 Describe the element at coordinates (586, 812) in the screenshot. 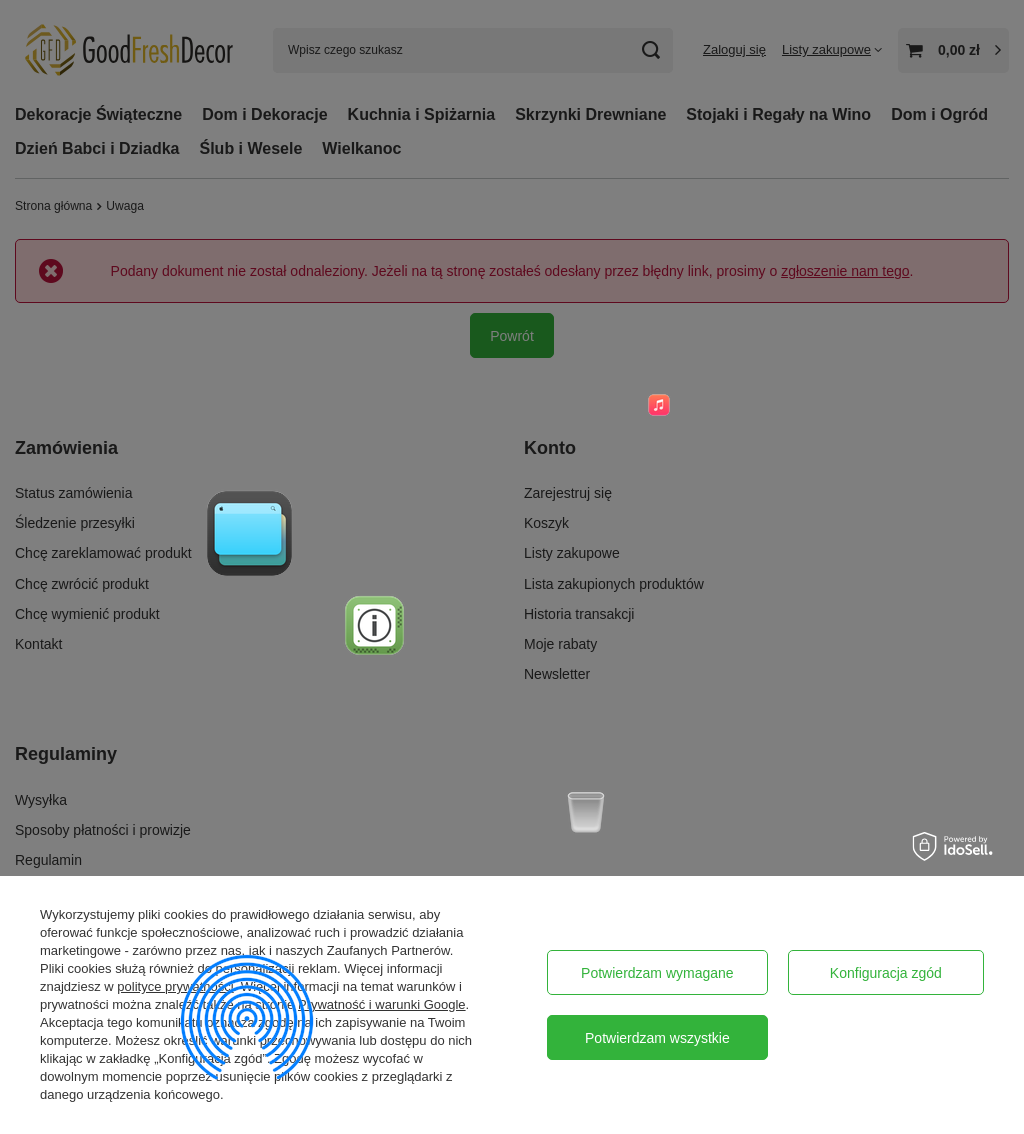

I see `empty trash bin ready to receive deleted files` at that location.